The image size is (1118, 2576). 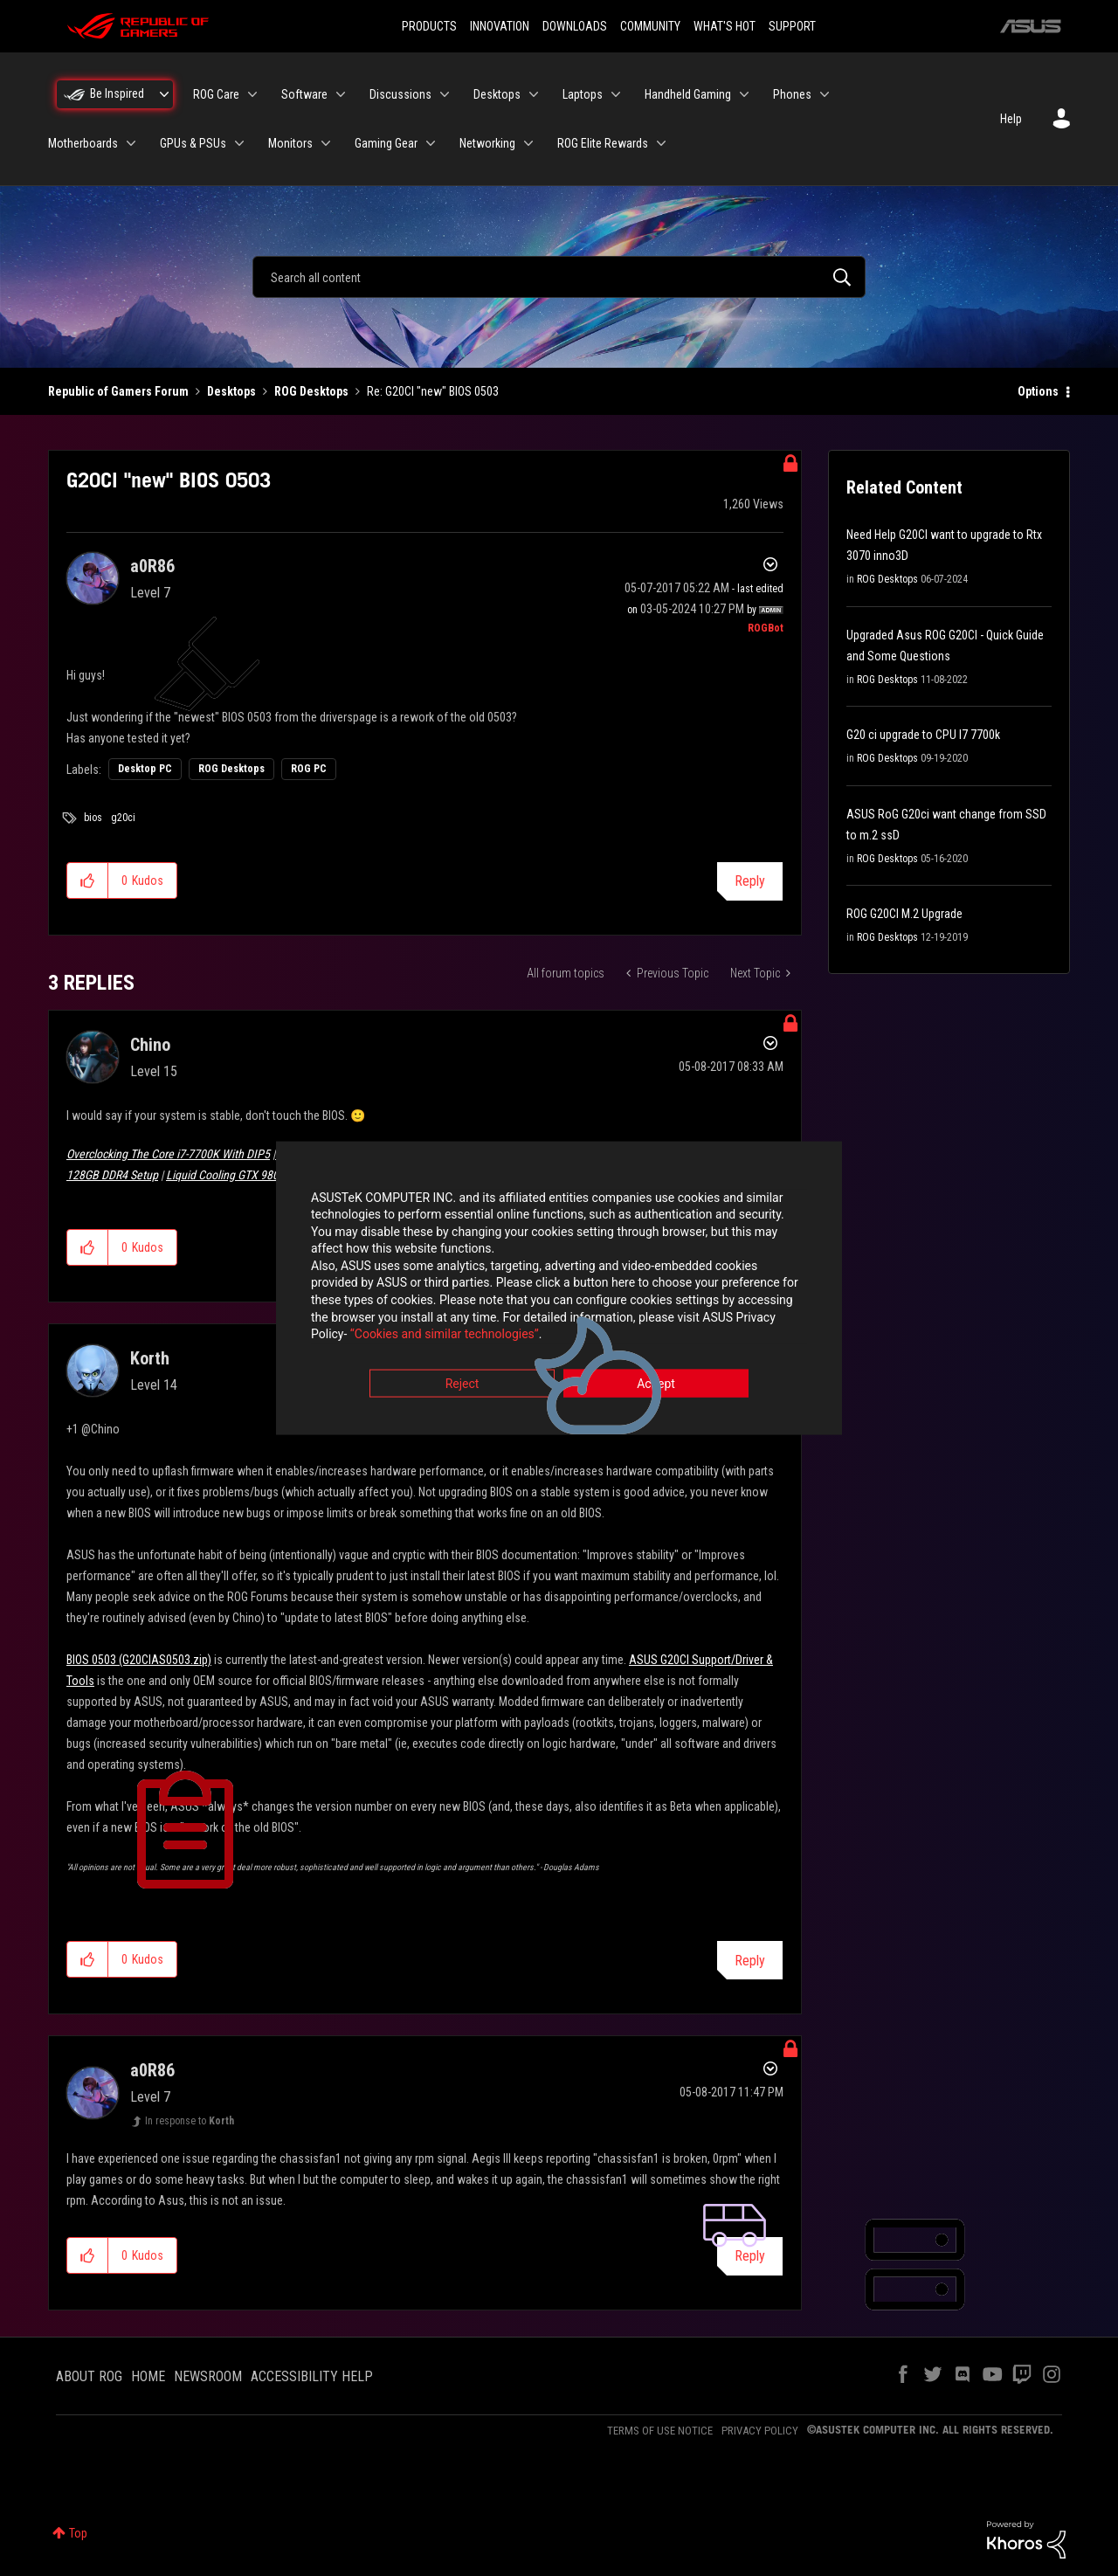 What do you see at coordinates (185, 1832) in the screenshot?
I see `view clipboard contents` at bounding box center [185, 1832].